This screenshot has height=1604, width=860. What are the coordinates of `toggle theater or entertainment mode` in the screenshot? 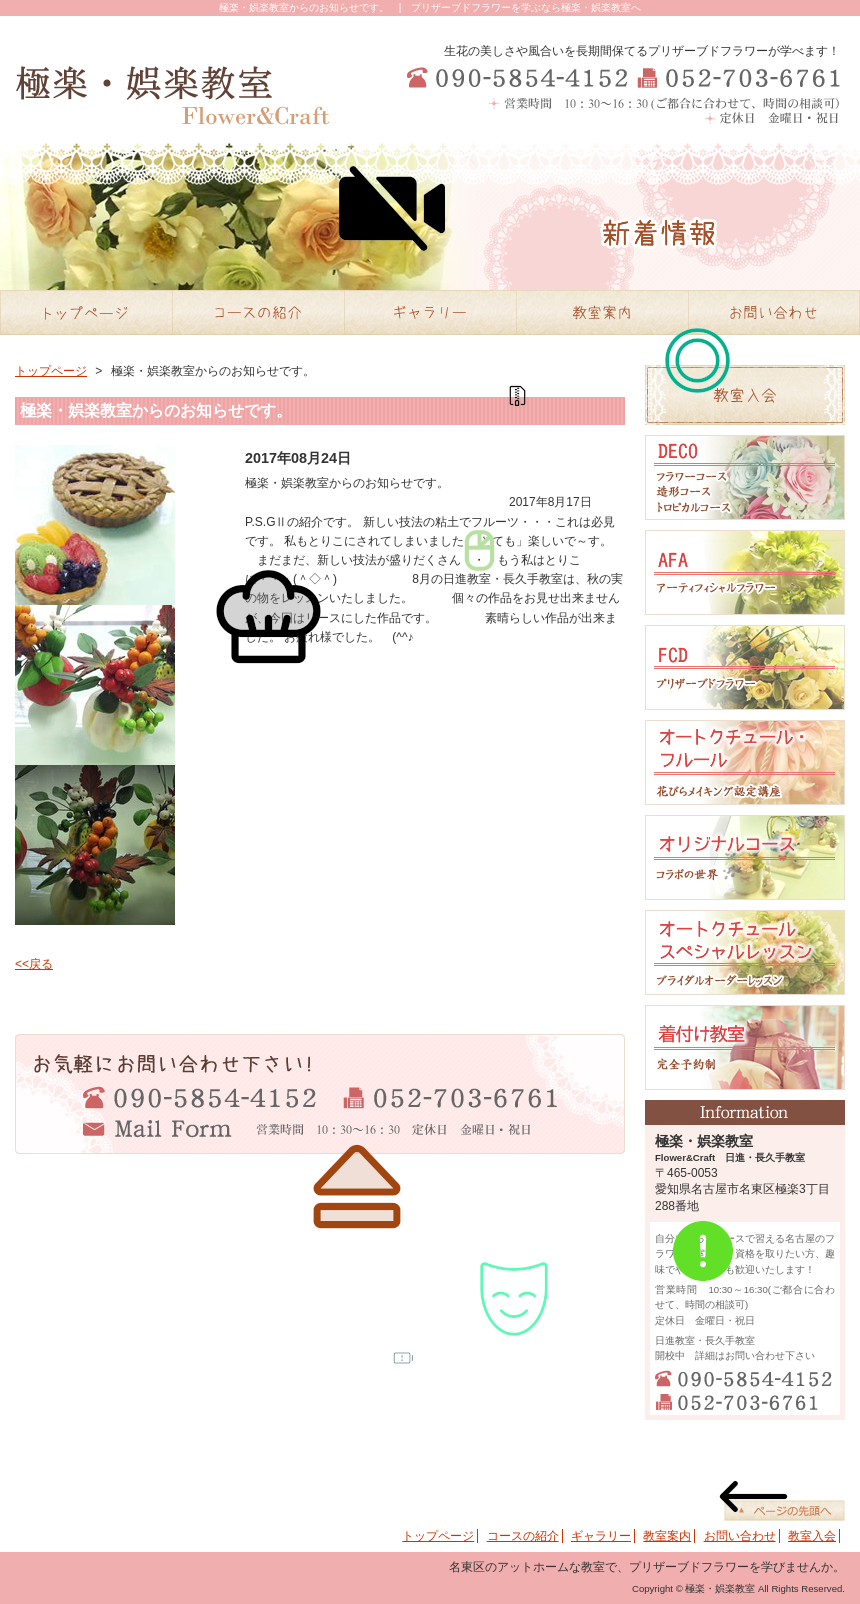 It's located at (514, 1296).